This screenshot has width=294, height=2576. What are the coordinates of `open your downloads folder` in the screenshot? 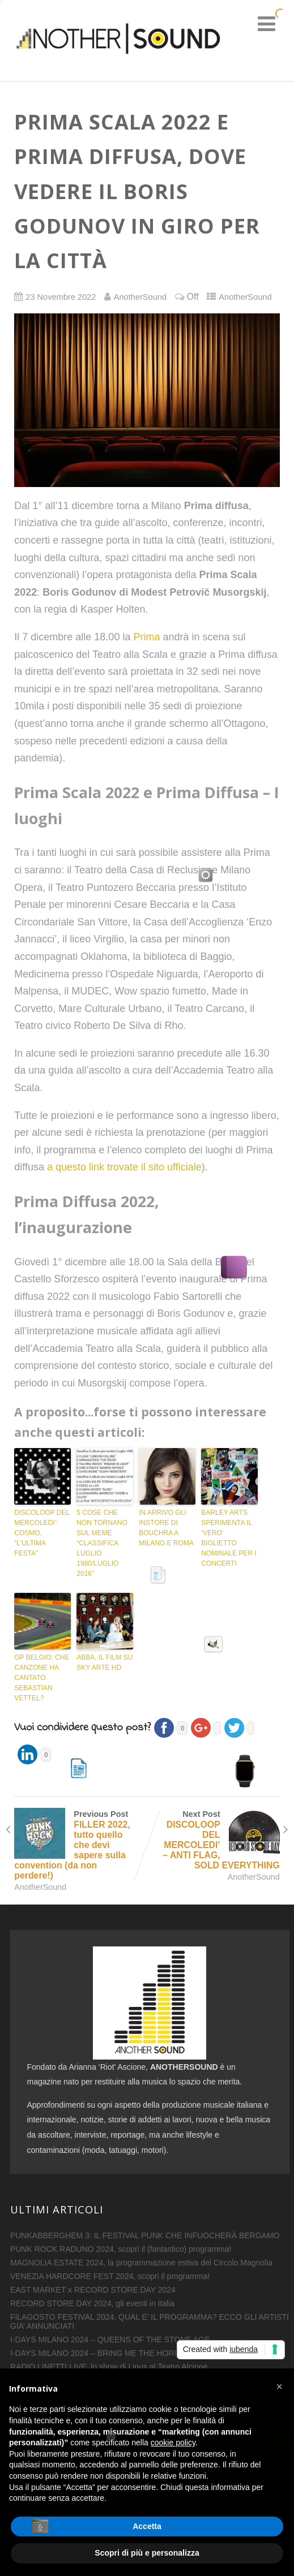 It's located at (40, 2526).